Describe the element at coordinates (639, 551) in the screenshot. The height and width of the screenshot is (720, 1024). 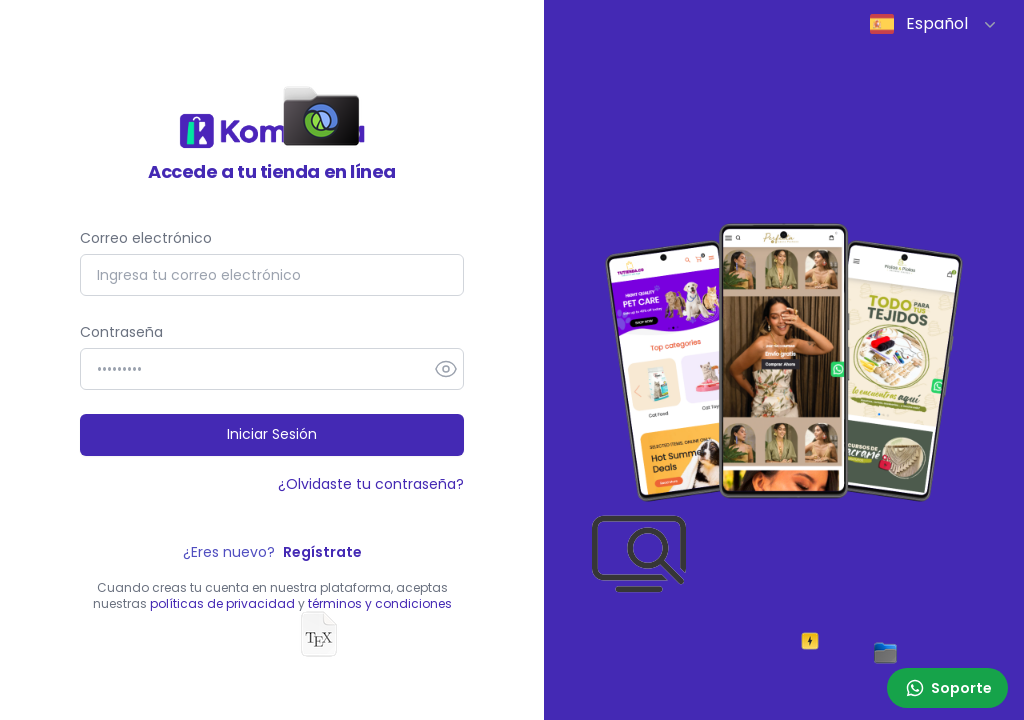
I see `access system diagnostics settings` at that location.